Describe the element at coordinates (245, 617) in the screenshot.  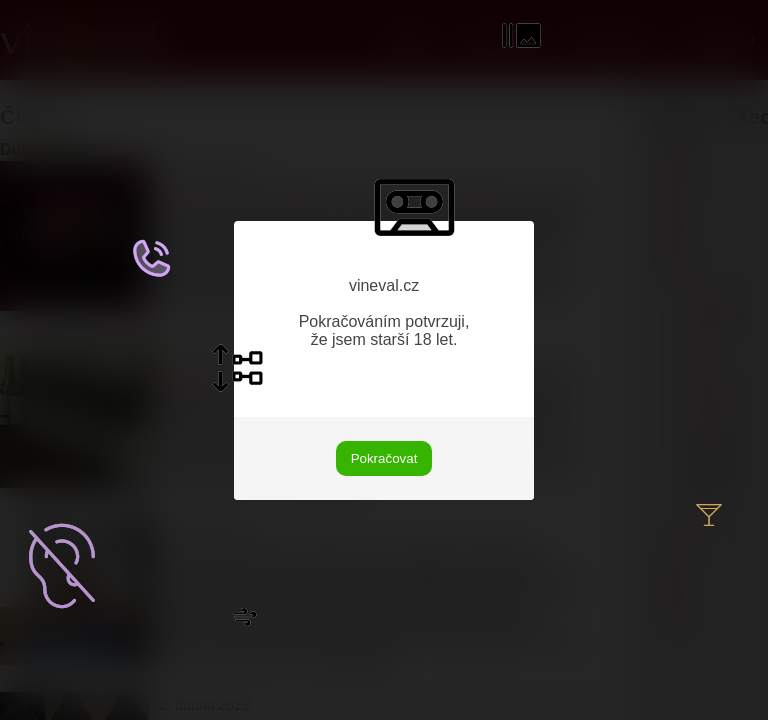
I see `indicates current wind conditions` at that location.